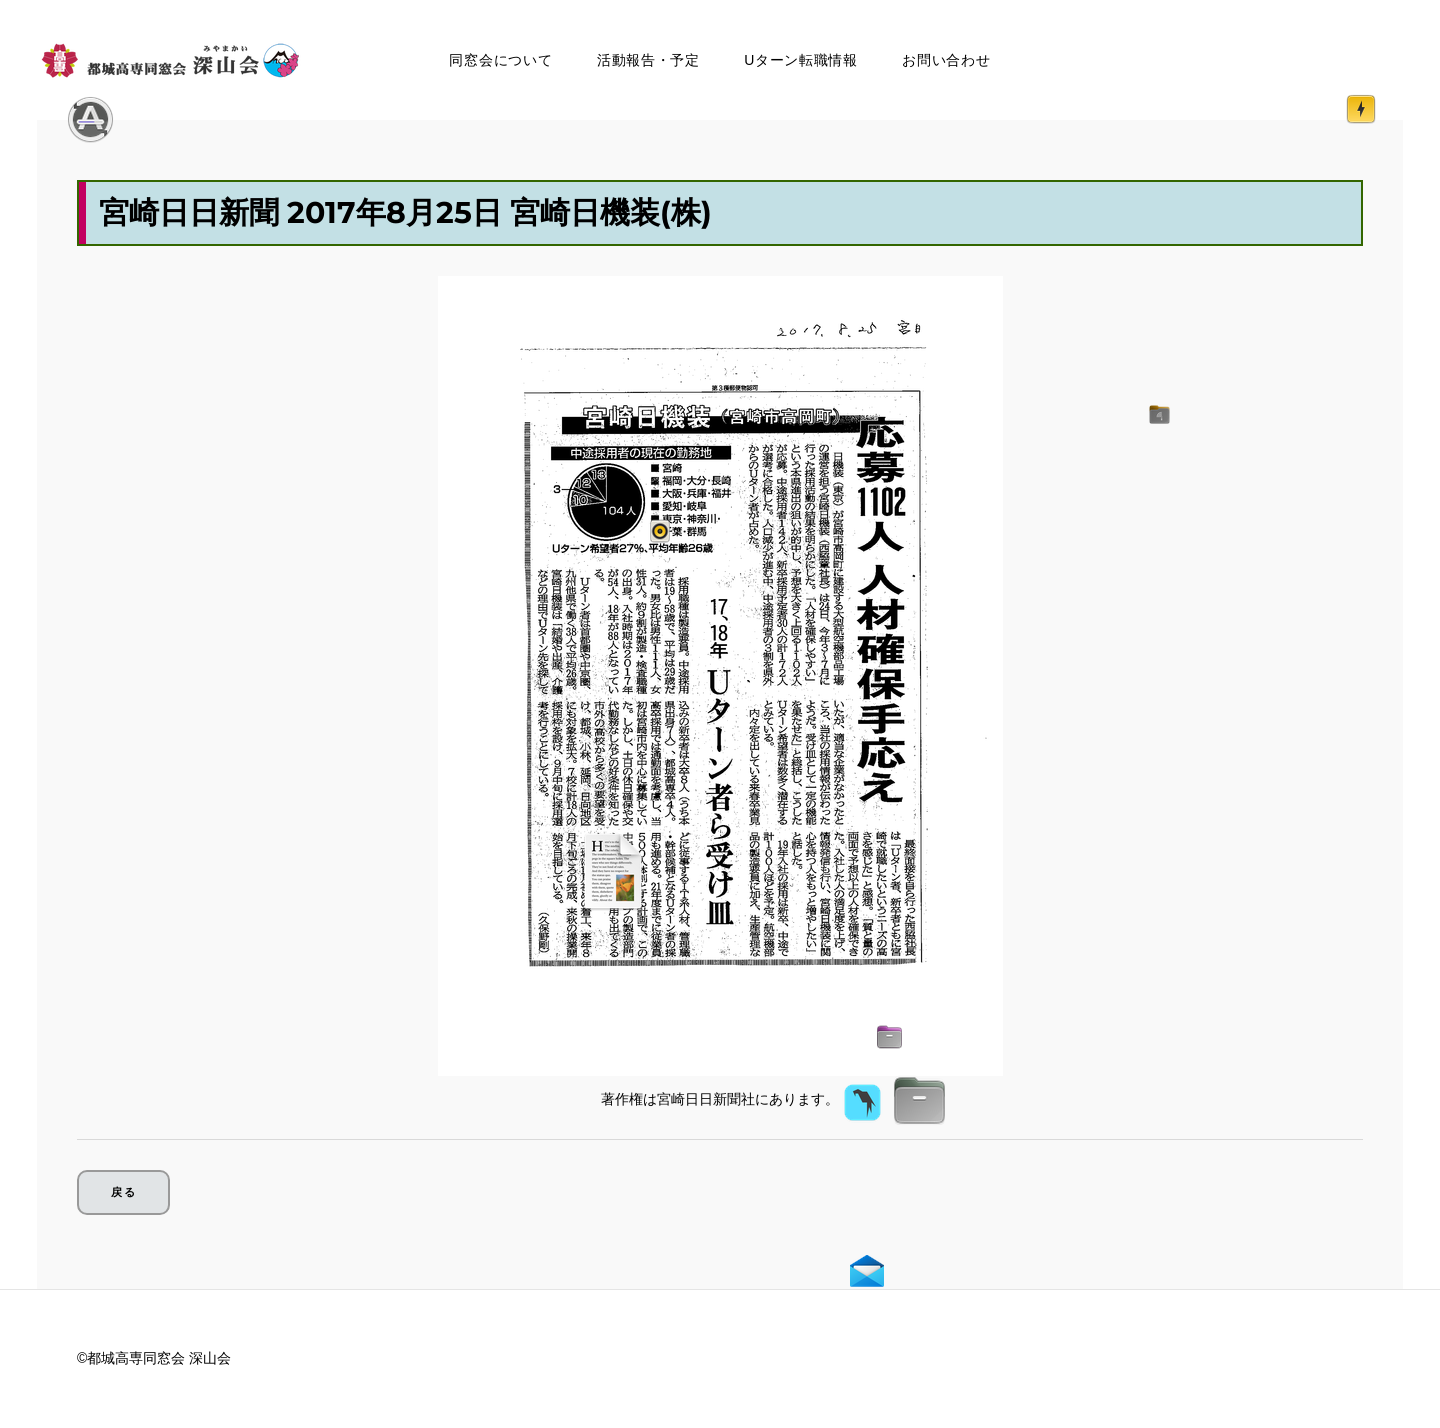 This screenshot has width=1440, height=1428. What do you see at coordinates (660, 531) in the screenshot?
I see `open rhythmbox music player` at bounding box center [660, 531].